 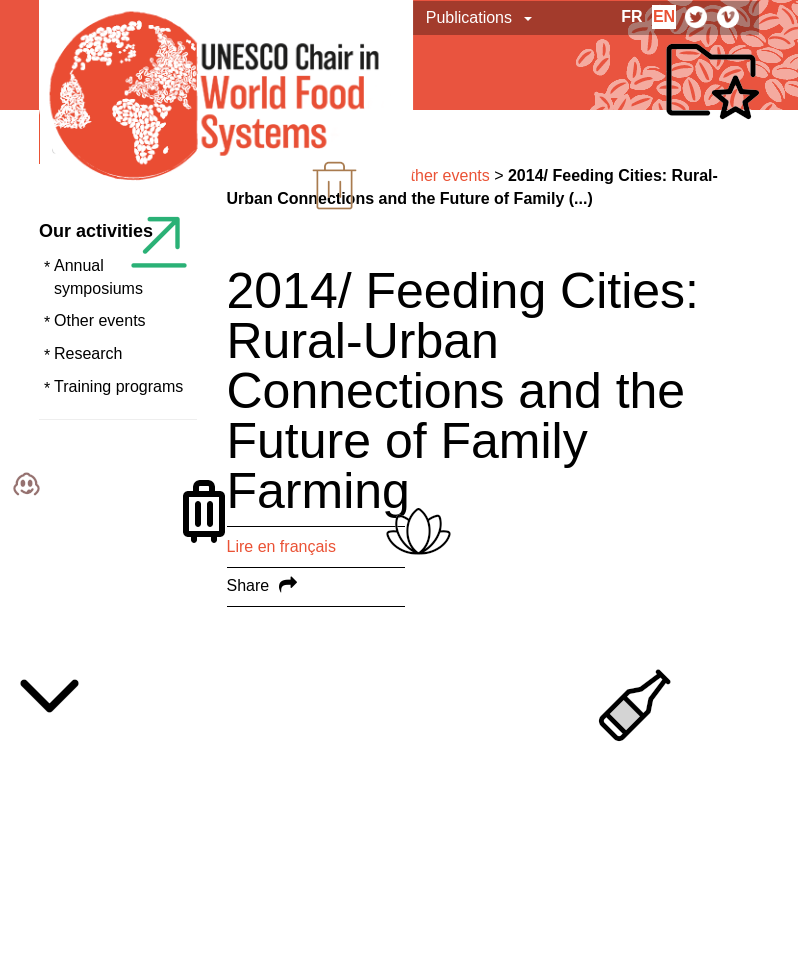 What do you see at coordinates (49, 693) in the screenshot?
I see `expand a dropdown menu` at bounding box center [49, 693].